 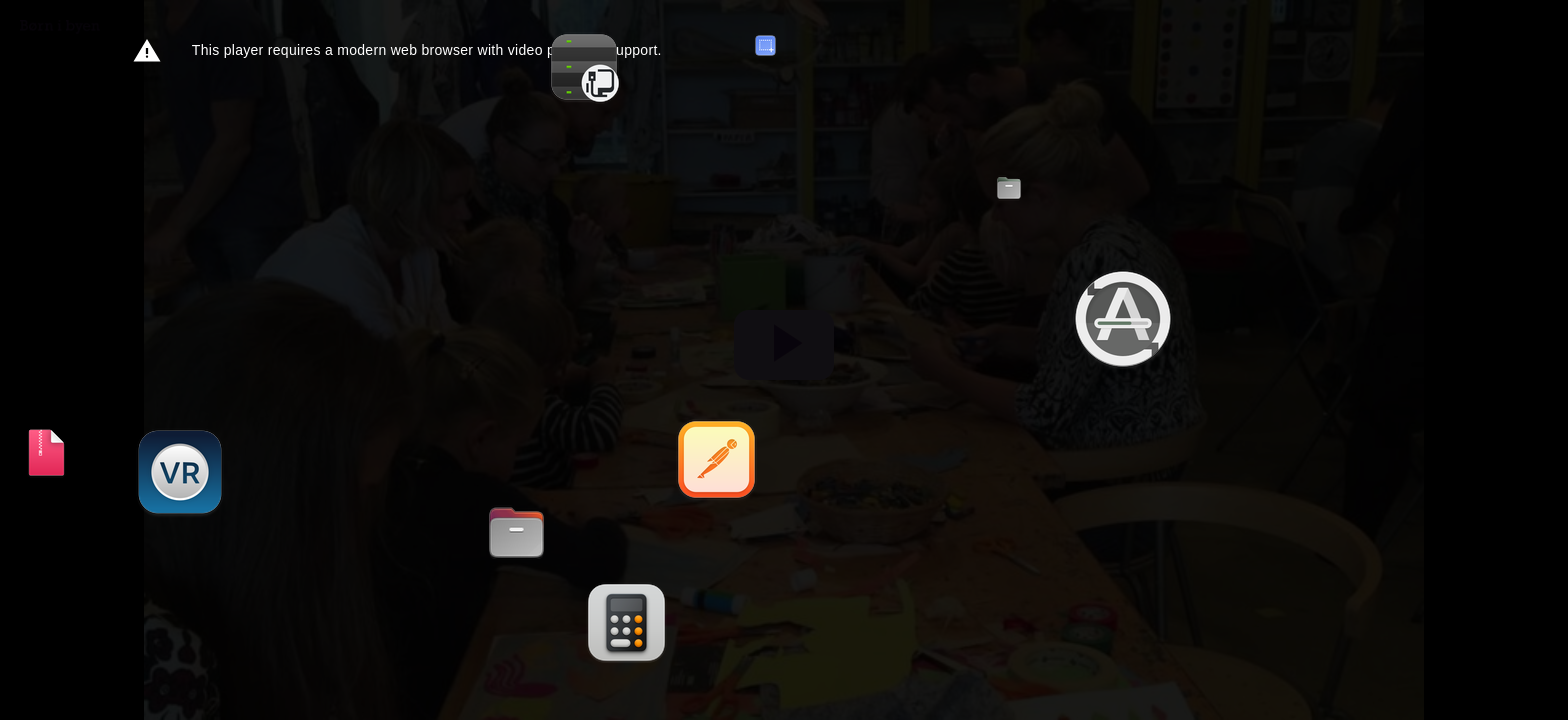 What do you see at coordinates (1009, 188) in the screenshot?
I see `open the file manager application` at bounding box center [1009, 188].